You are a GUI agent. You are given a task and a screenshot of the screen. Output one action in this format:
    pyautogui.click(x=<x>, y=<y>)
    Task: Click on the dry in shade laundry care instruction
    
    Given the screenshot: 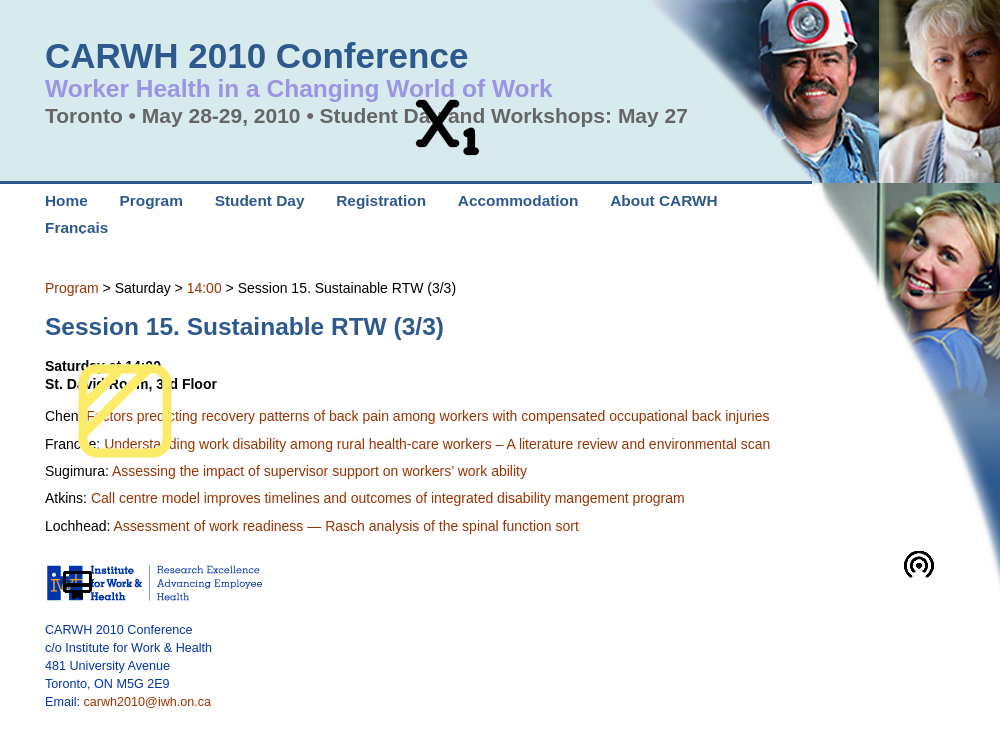 What is the action you would take?
    pyautogui.click(x=125, y=411)
    